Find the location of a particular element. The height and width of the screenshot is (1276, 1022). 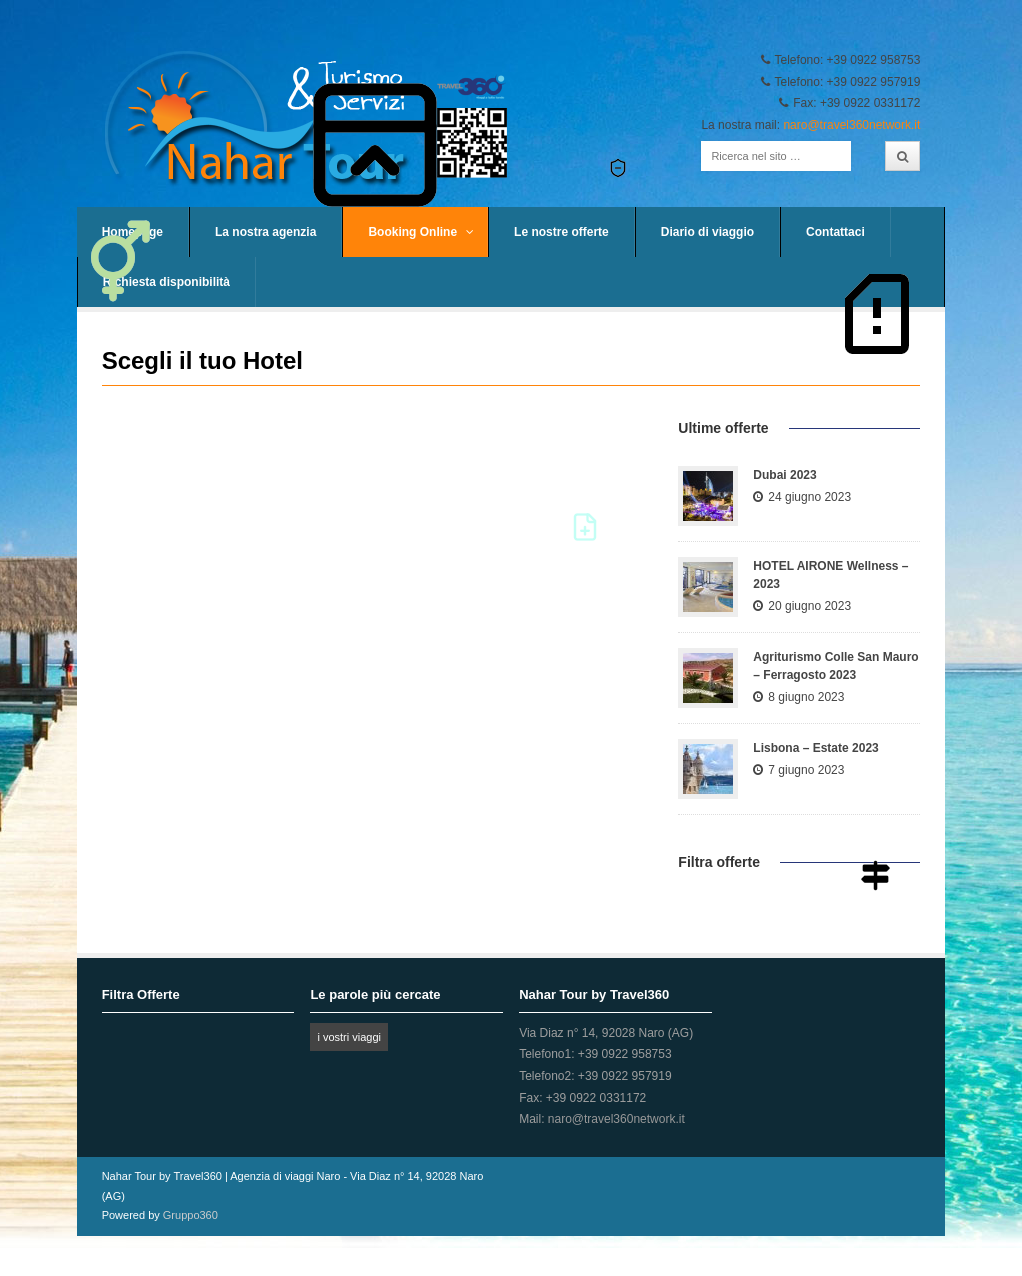

sd card storage warning or error is located at coordinates (877, 314).